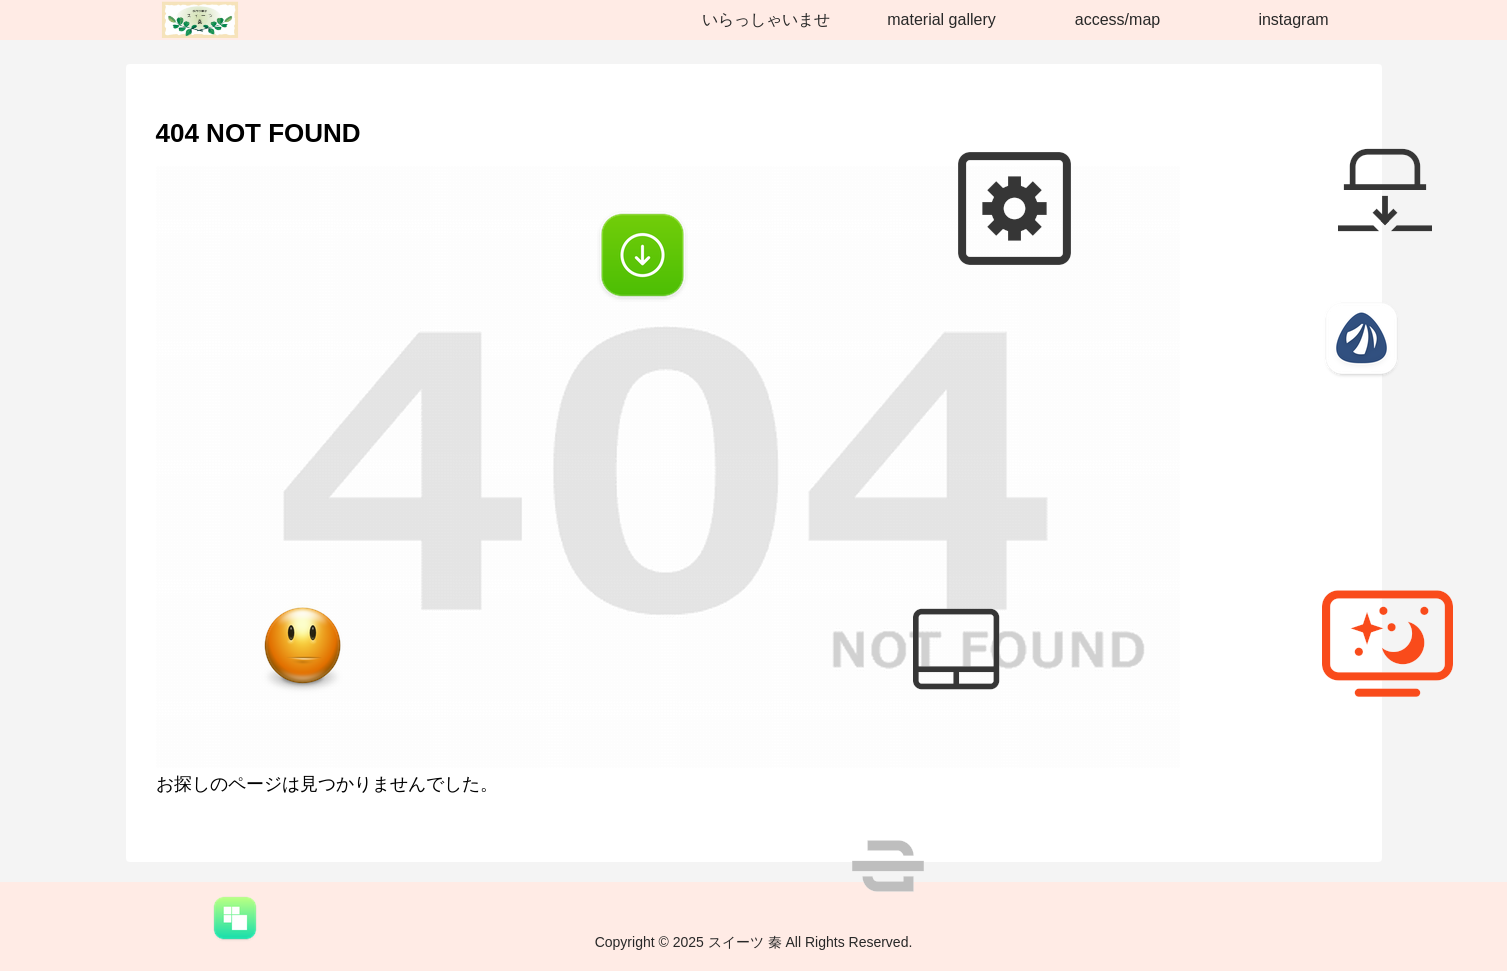  I want to click on touchpad or trackpad input device, so click(959, 649).